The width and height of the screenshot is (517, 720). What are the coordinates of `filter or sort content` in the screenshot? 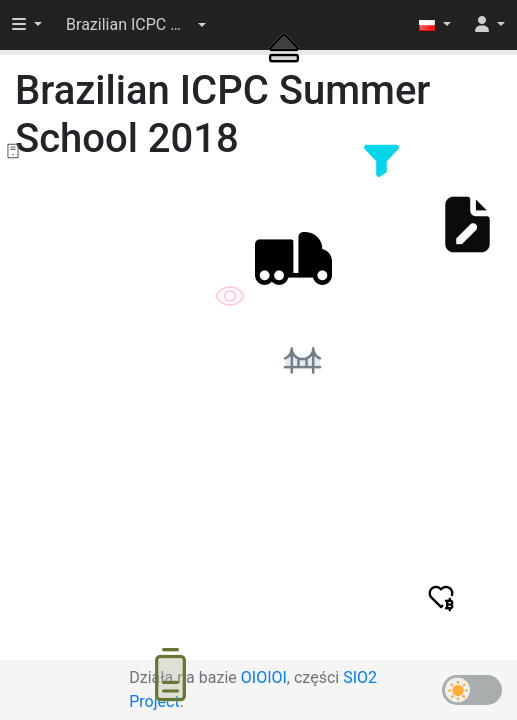 It's located at (381, 159).